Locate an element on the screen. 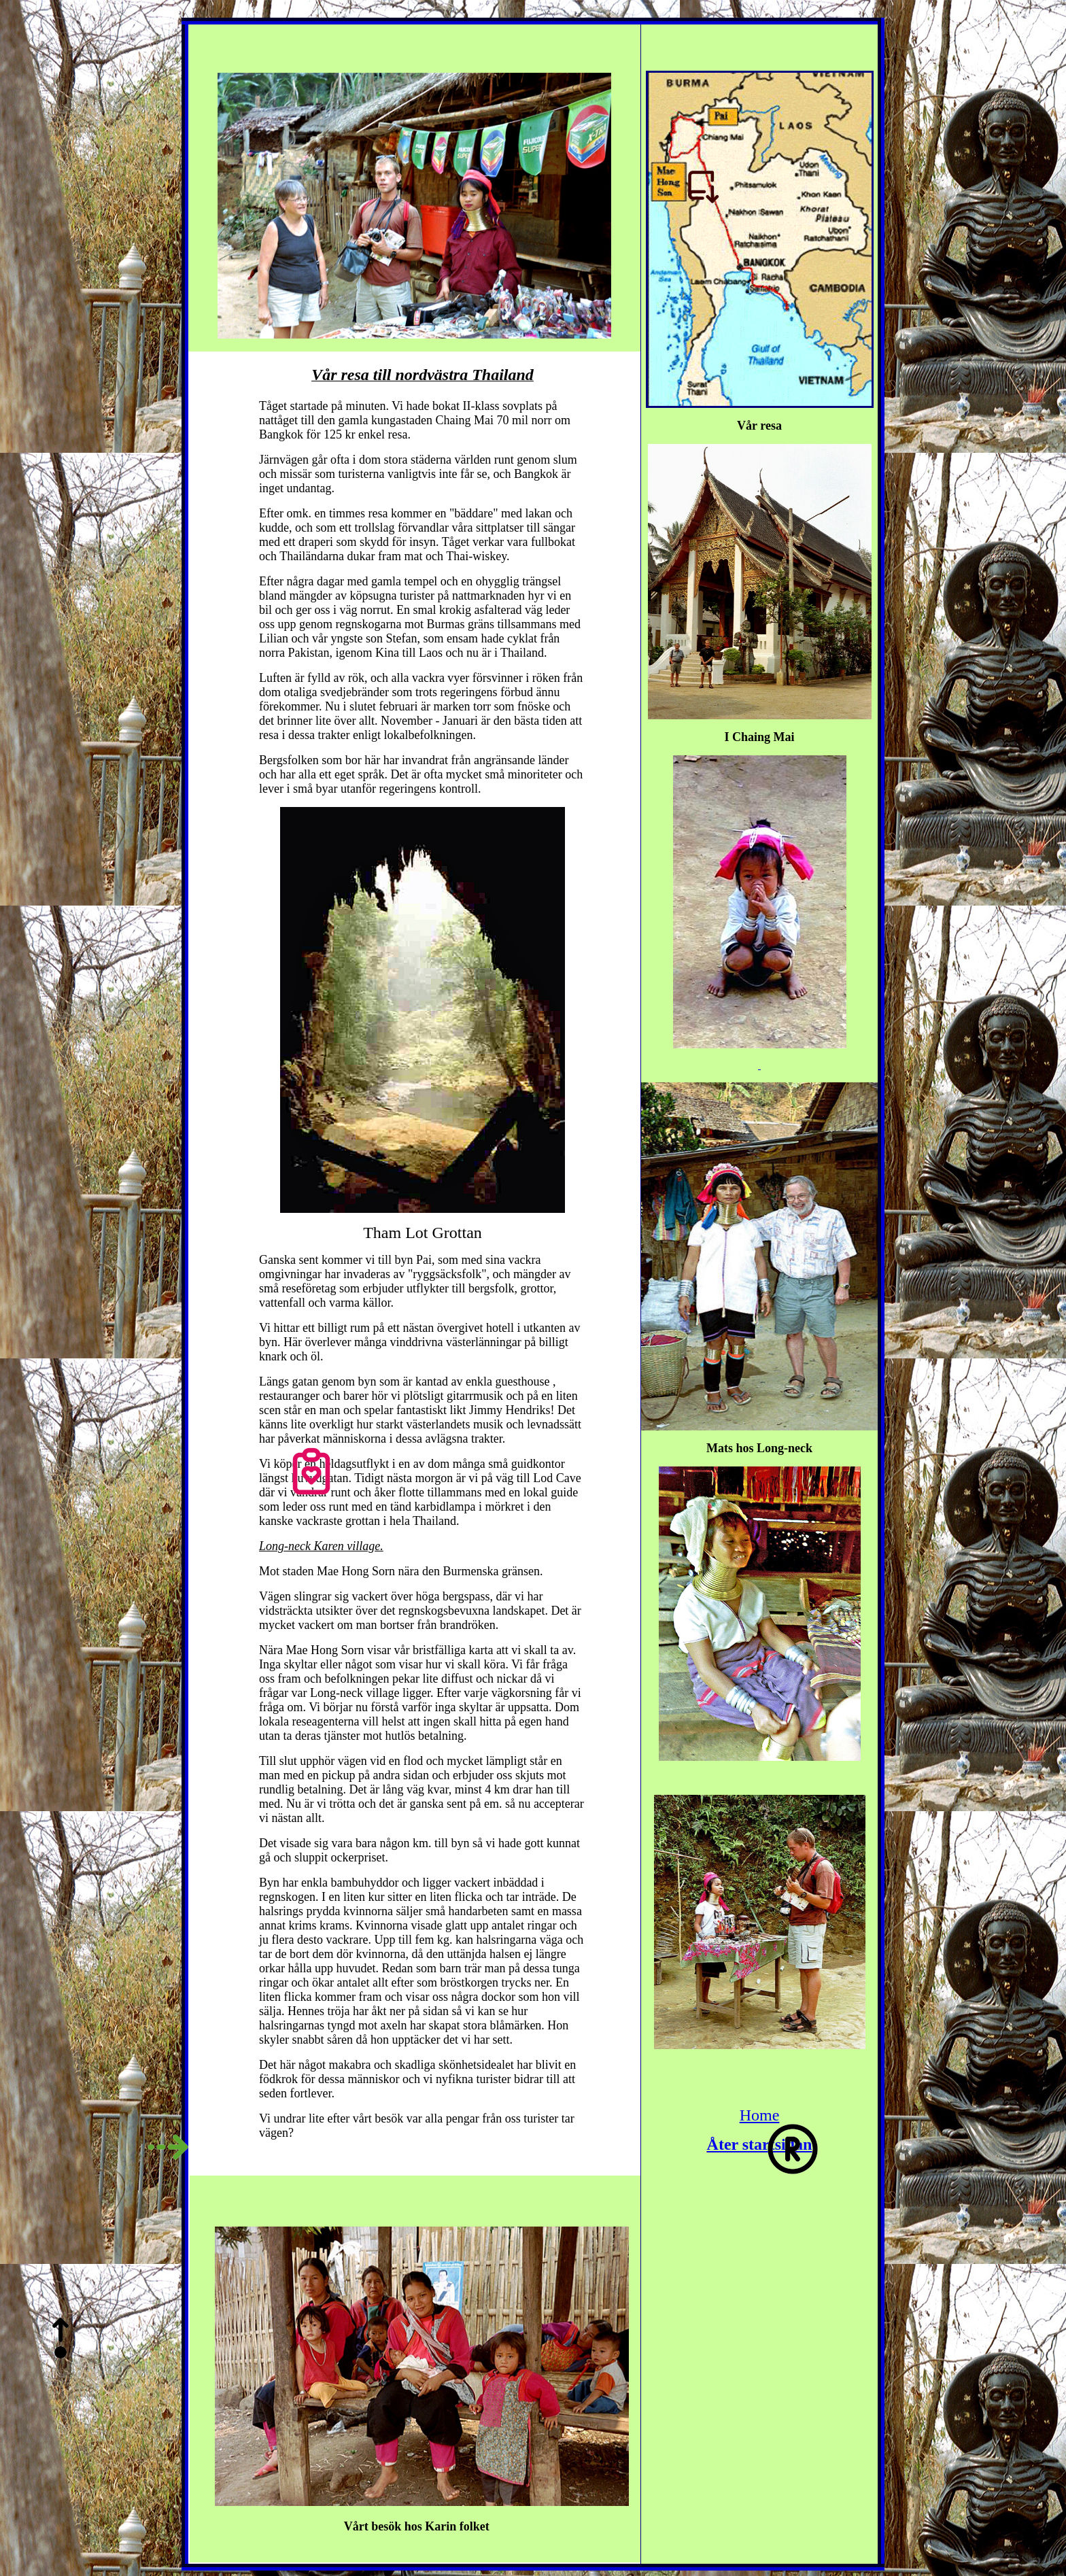 This screenshot has width=1066, height=2576. continue to next step is located at coordinates (168, 2147).